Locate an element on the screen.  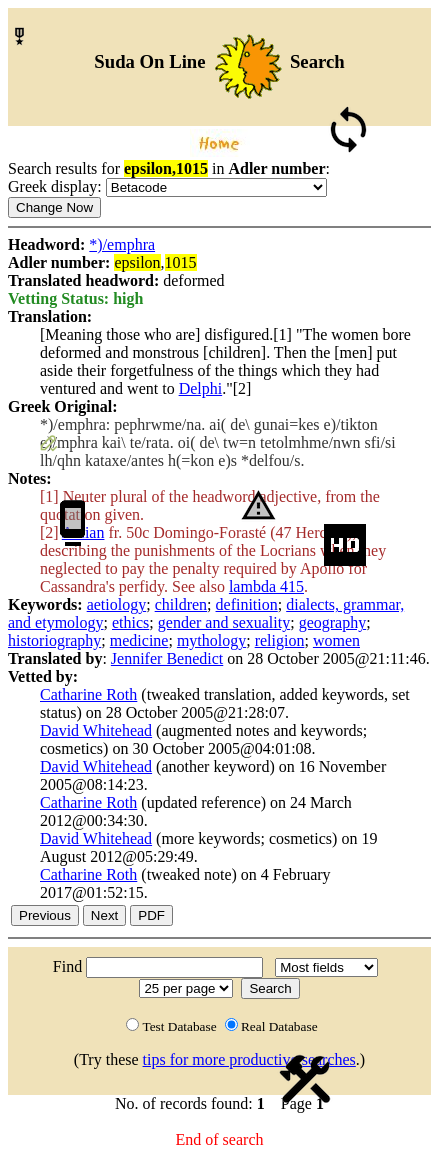
sync data across devices is located at coordinates (348, 129).